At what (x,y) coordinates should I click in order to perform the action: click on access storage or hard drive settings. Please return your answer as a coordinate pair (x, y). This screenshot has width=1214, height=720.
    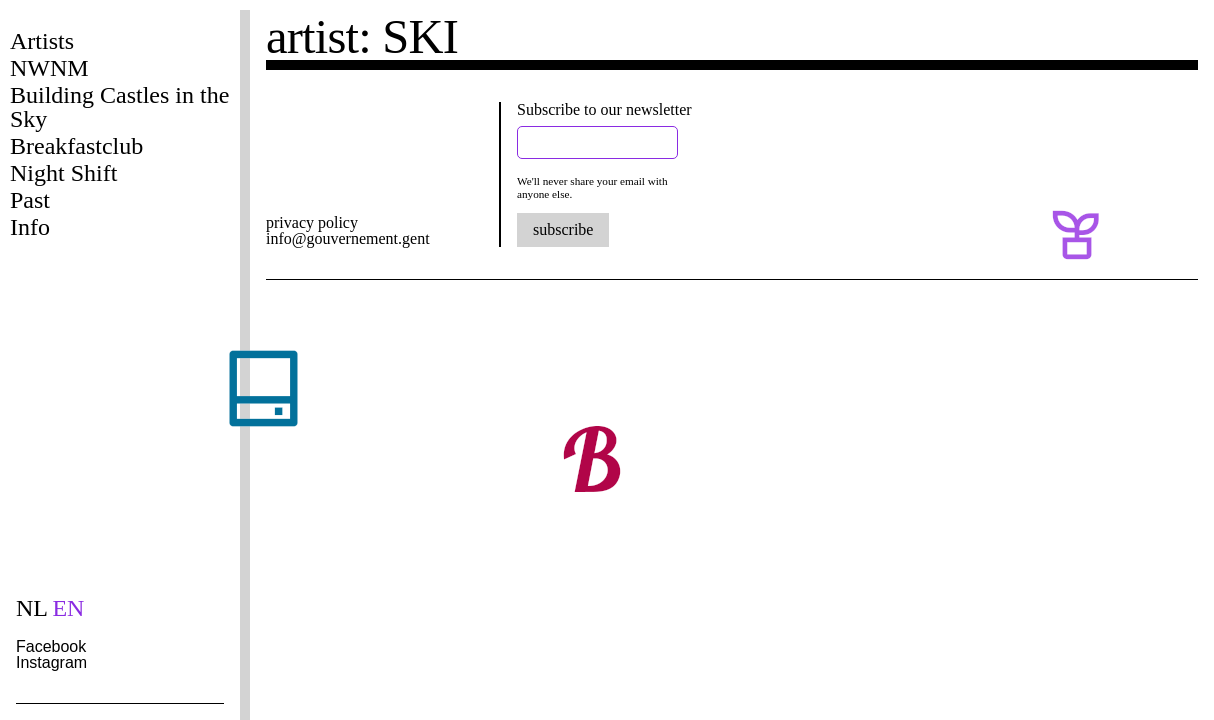
    Looking at the image, I should click on (263, 388).